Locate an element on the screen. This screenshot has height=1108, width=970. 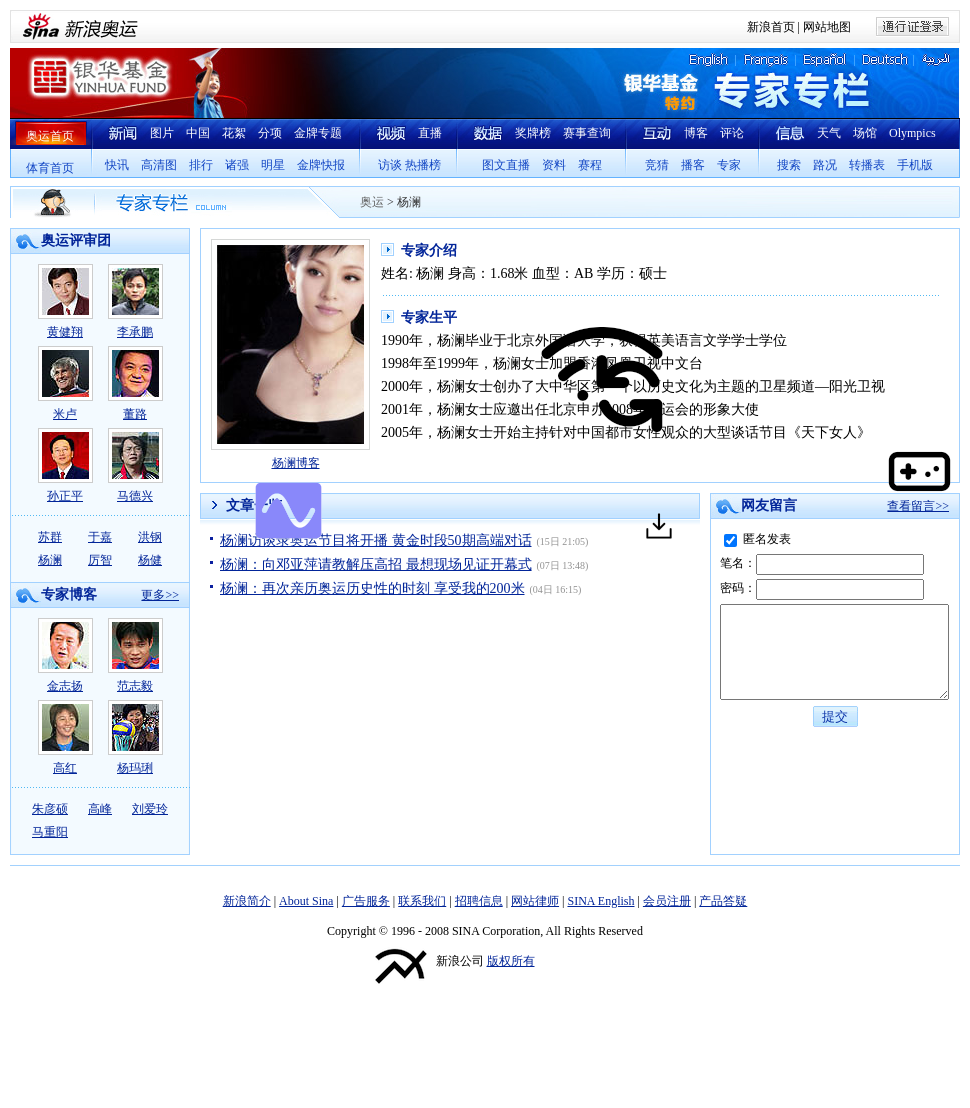
download a file or document is located at coordinates (659, 527).